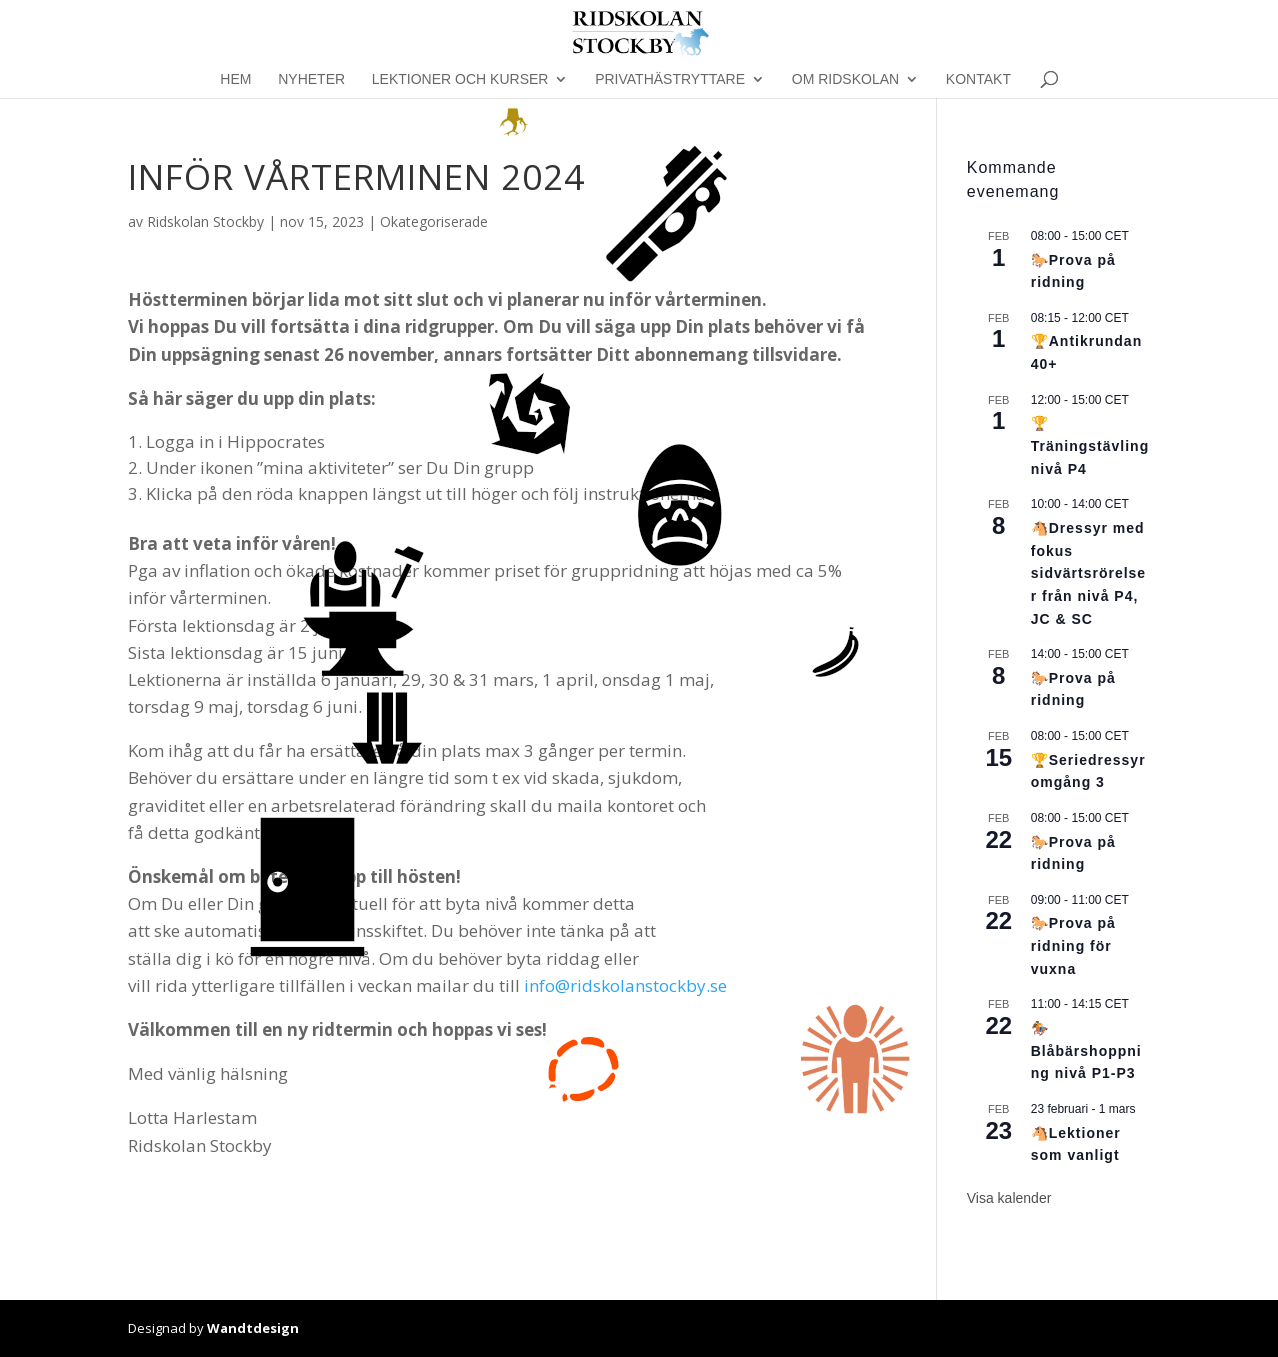 This screenshot has height=1357, width=1278. What do you see at coordinates (853, 1058) in the screenshot?
I see `activate aura or radiance effect` at bounding box center [853, 1058].